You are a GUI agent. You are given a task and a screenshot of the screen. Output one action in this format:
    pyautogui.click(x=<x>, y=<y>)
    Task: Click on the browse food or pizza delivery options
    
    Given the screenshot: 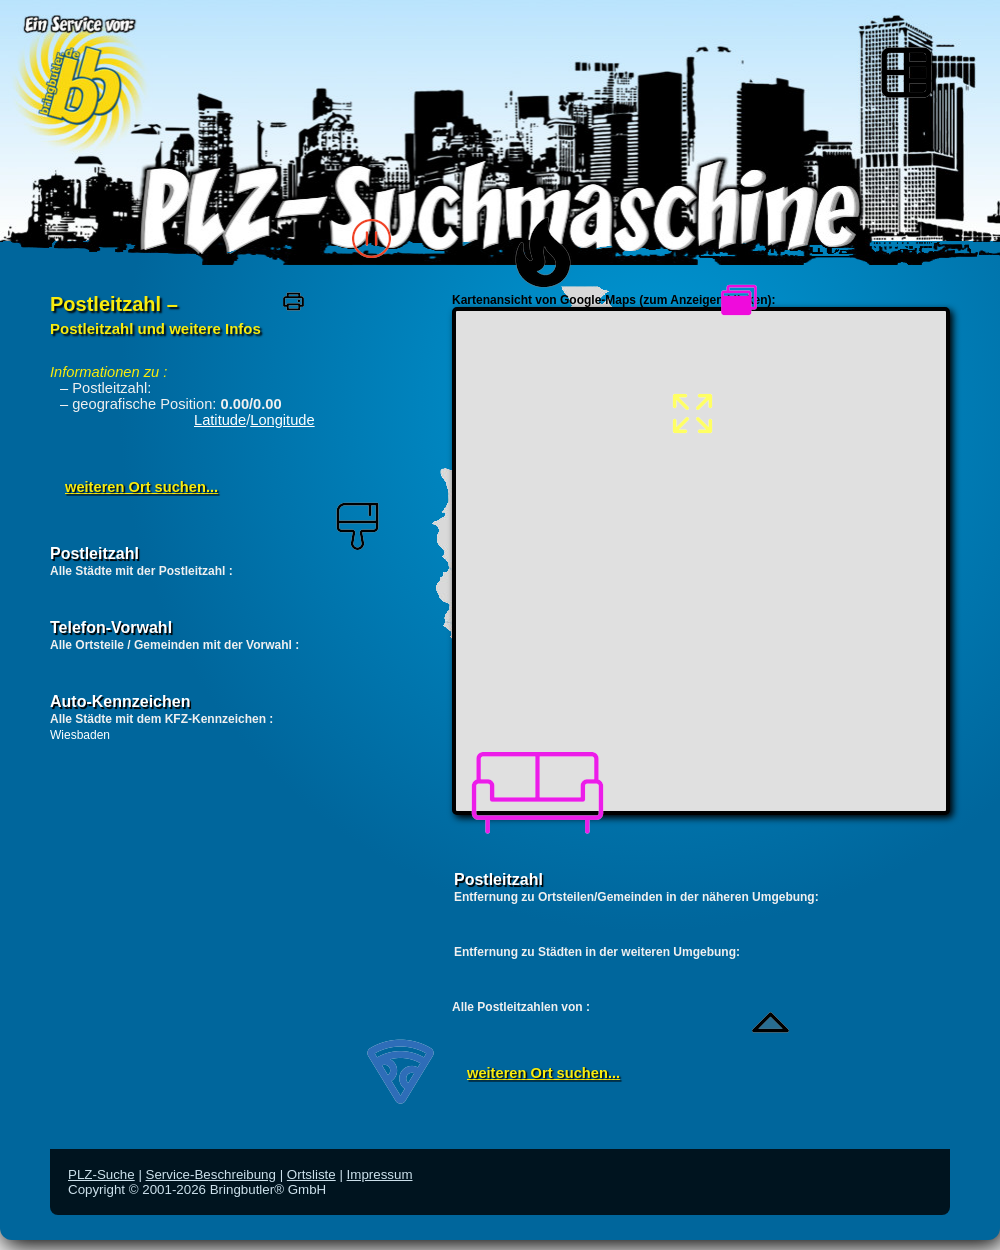 What is the action you would take?
    pyautogui.click(x=400, y=1070)
    